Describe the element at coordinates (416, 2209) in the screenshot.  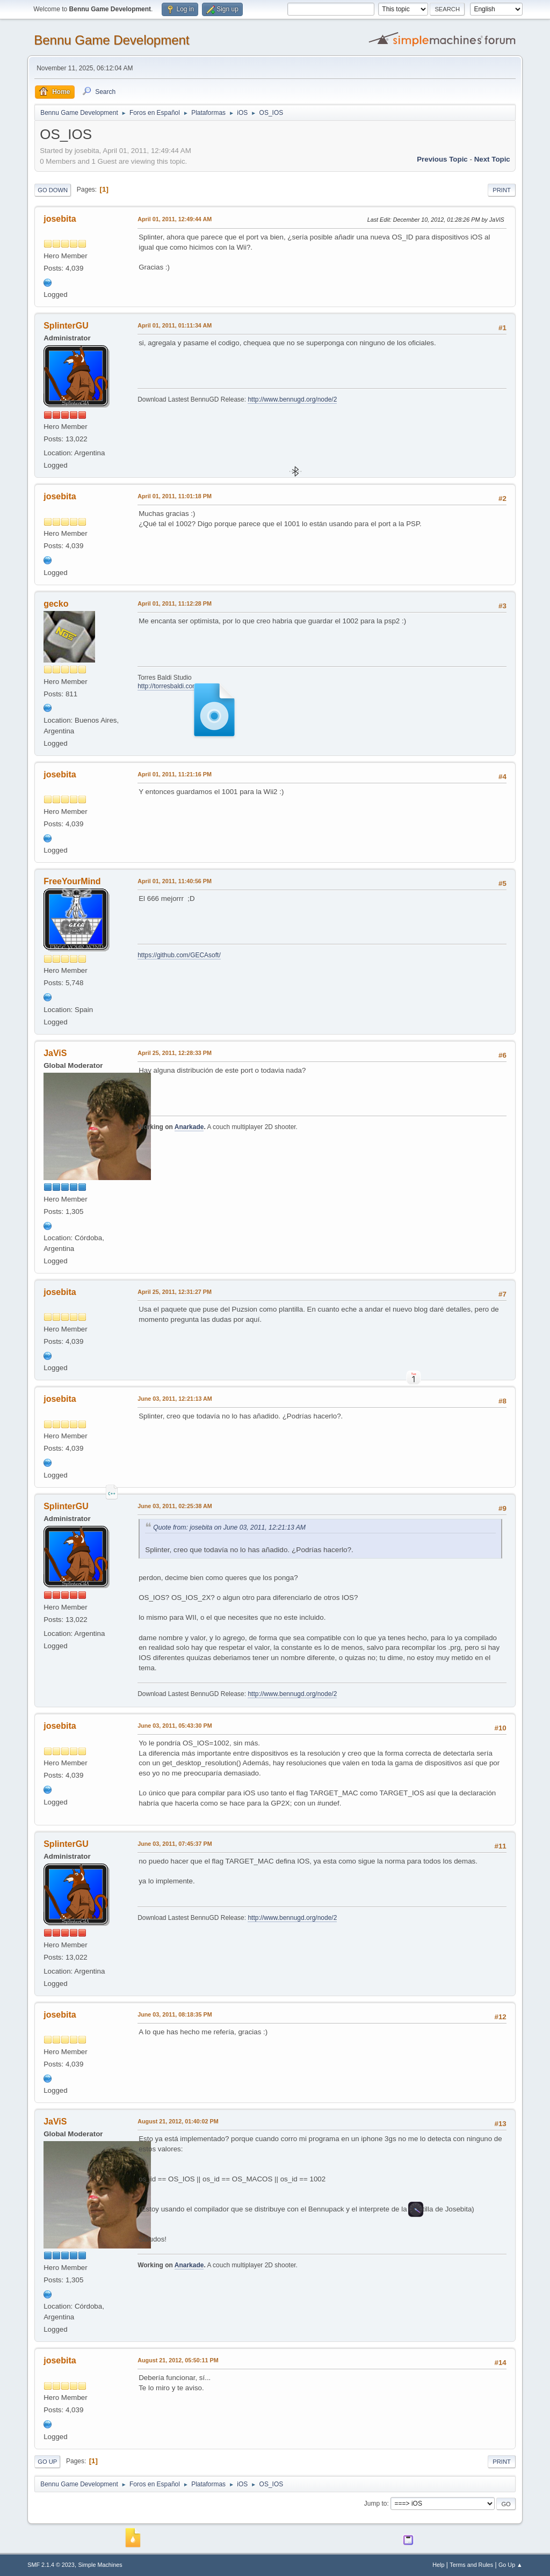
I see `open speedtest app to measure internet speed` at that location.